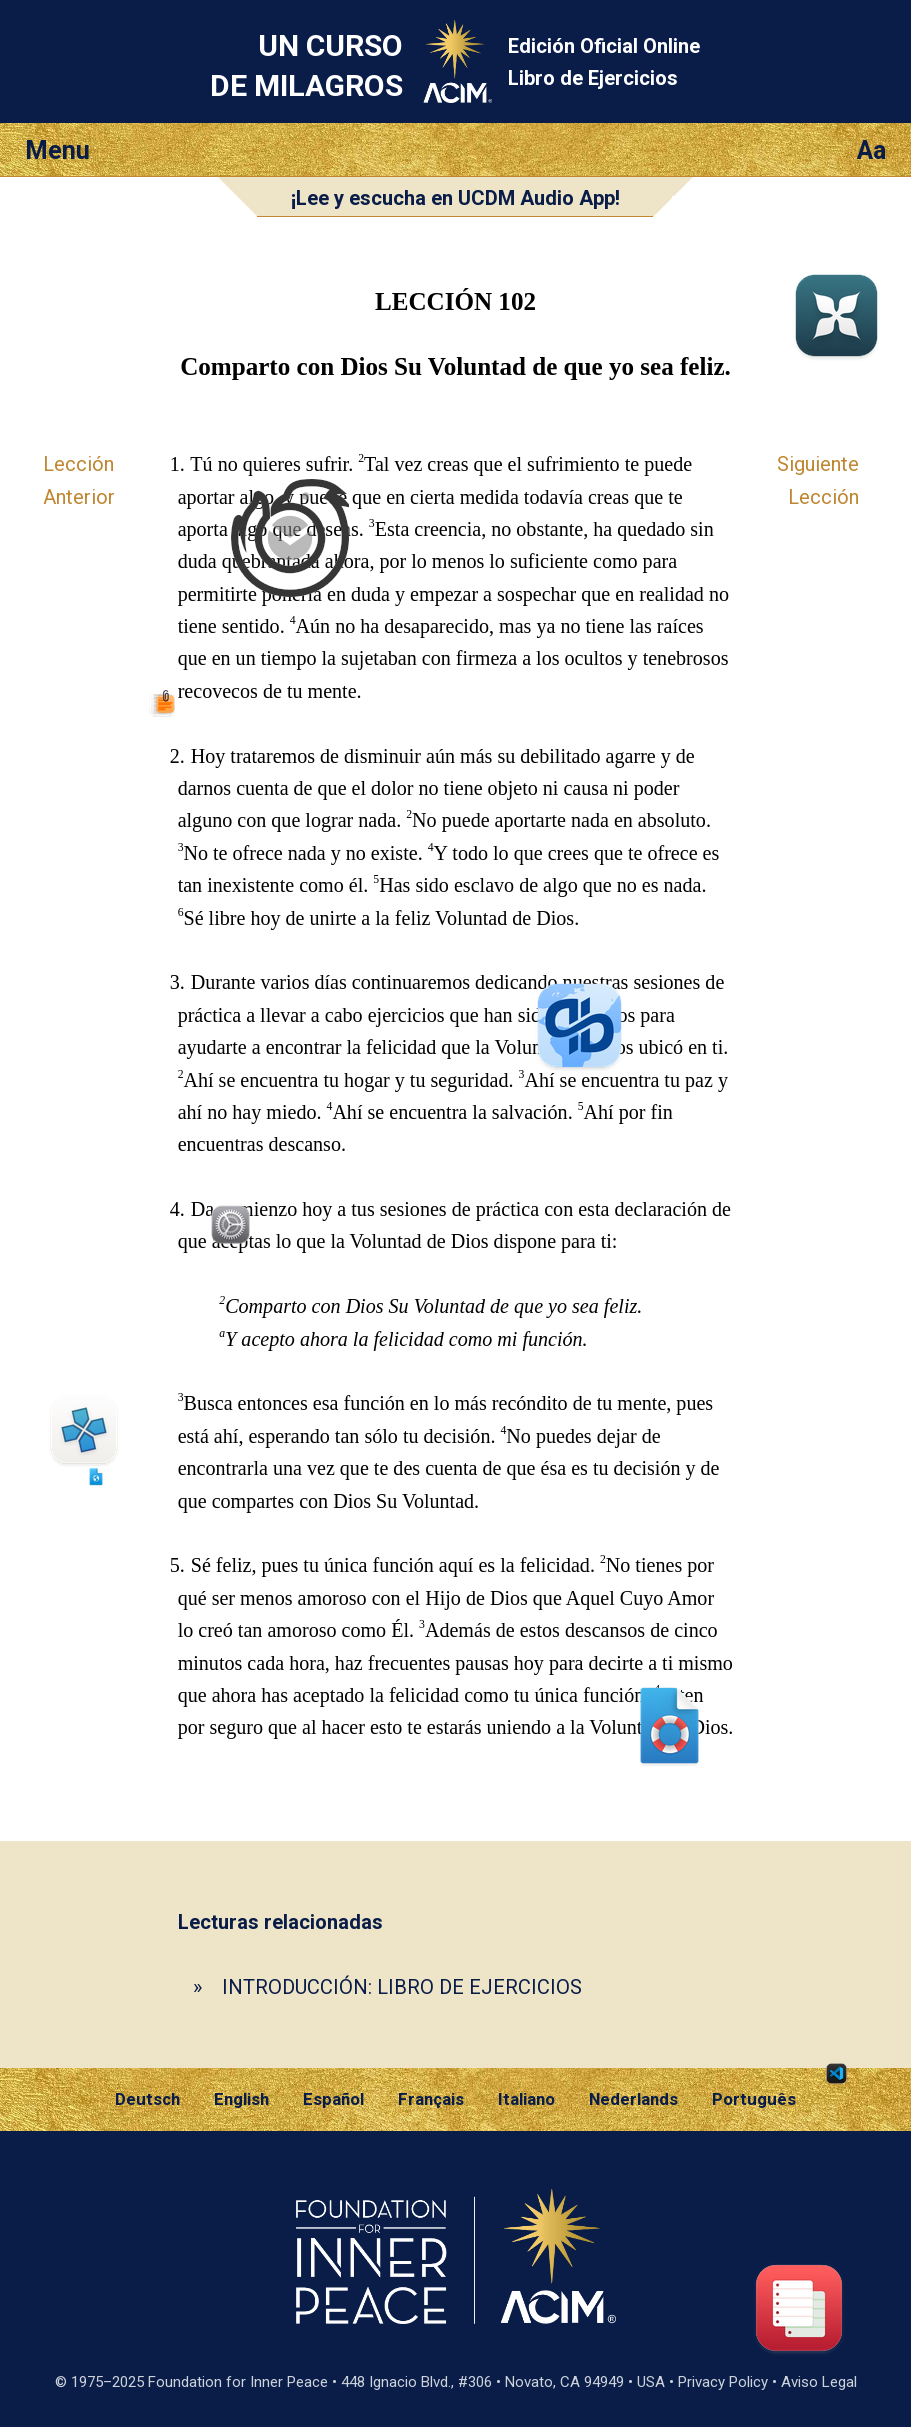 The image size is (911, 2427). Describe the element at coordinates (84, 1430) in the screenshot. I see `launch ppsspp psp emulator` at that location.